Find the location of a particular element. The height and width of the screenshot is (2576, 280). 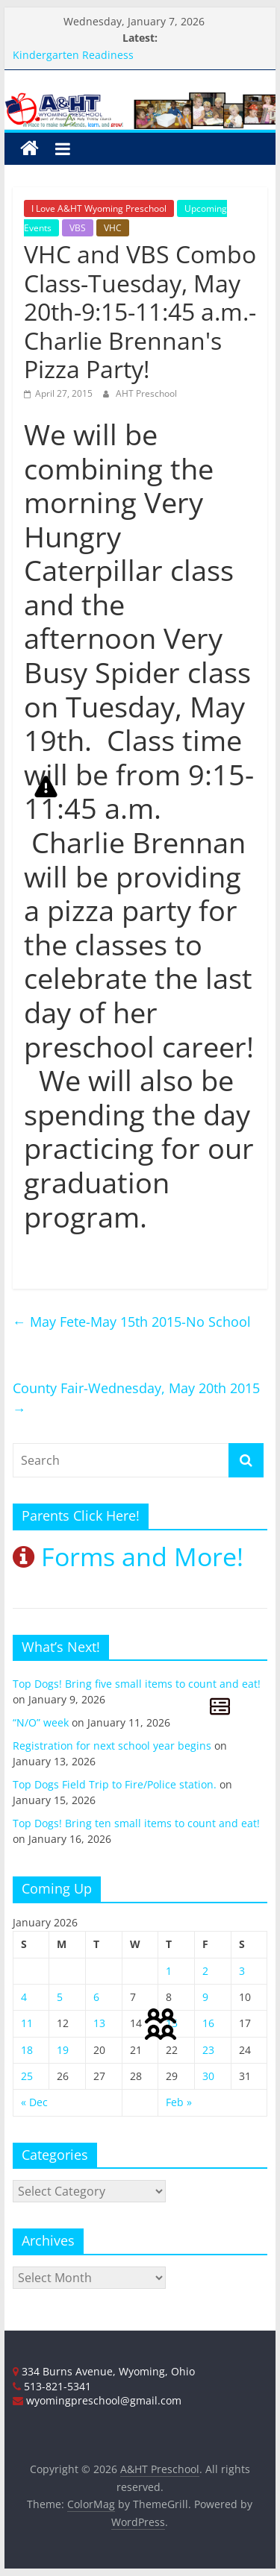

view discounted or sale locations nearby is located at coordinates (69, 120).